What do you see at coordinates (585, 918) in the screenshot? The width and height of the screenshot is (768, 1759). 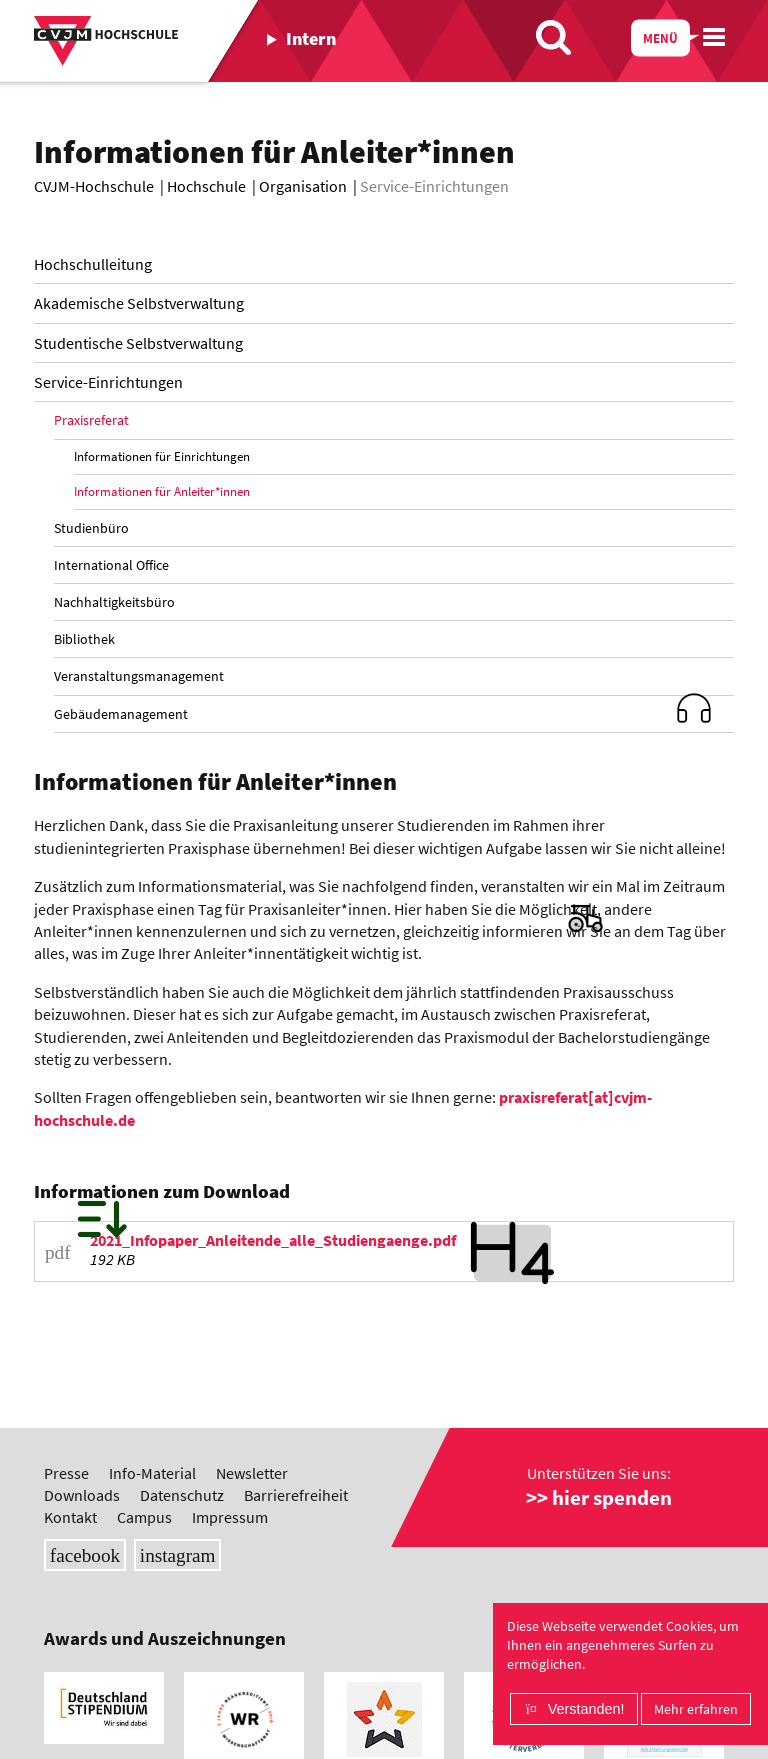 I see `access farming or agricultural features` at bounding box center [585, 918].